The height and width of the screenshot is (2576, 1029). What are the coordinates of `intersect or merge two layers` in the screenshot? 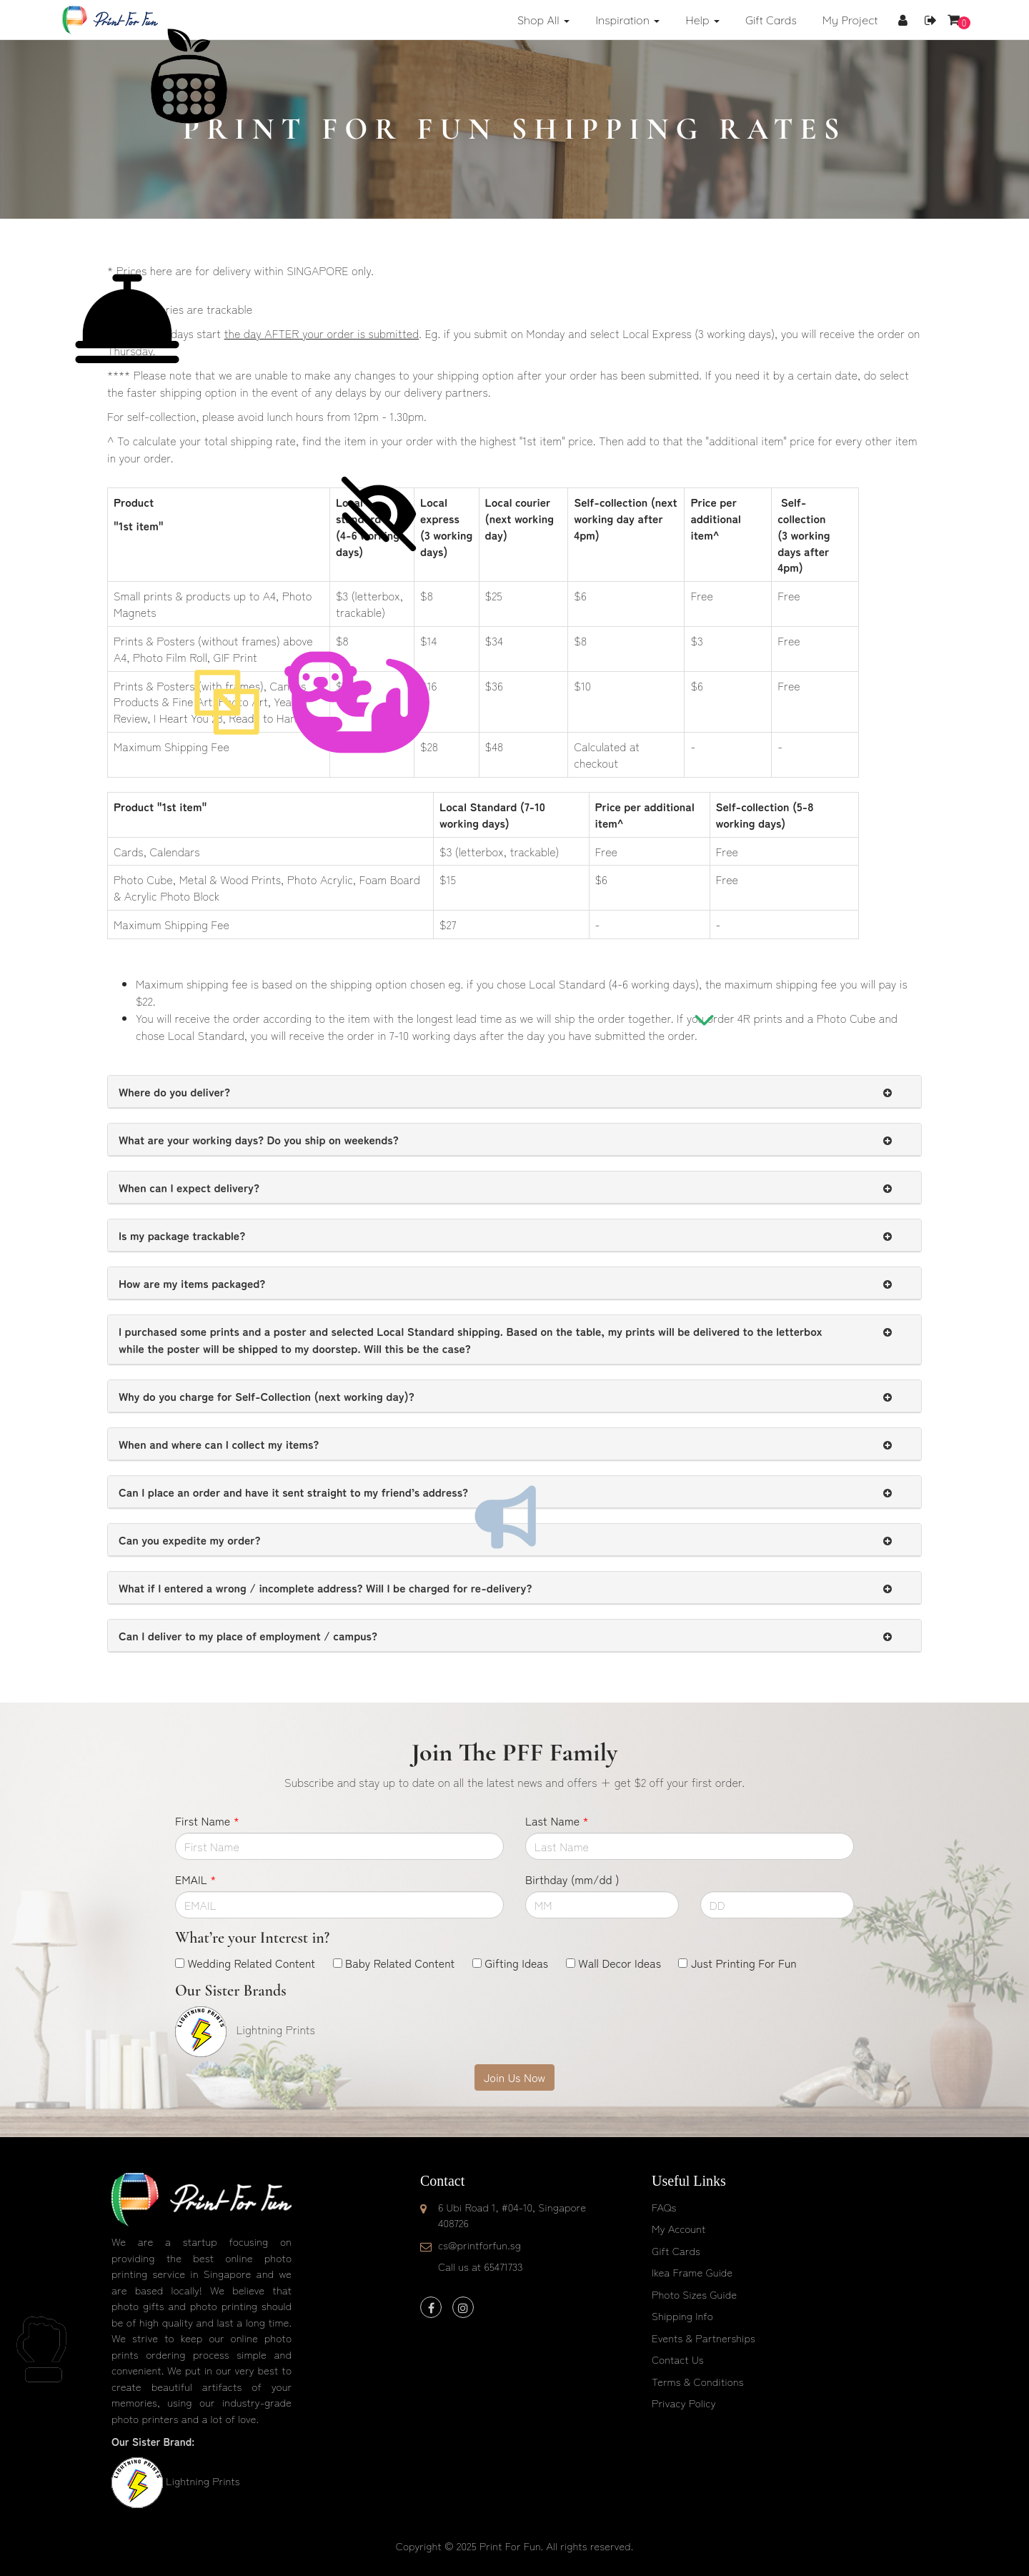 It's located at (227, 702).